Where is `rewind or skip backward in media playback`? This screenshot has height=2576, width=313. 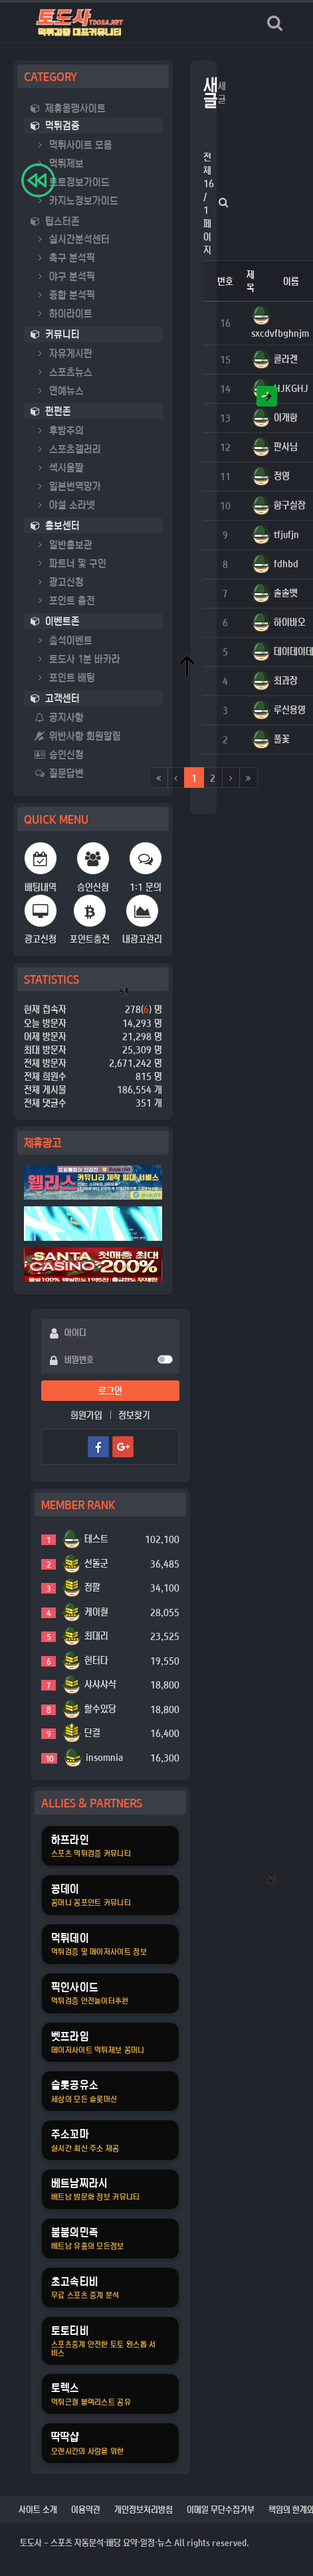
rewind or skip backward in media playback is located at coordinates (38, 180).